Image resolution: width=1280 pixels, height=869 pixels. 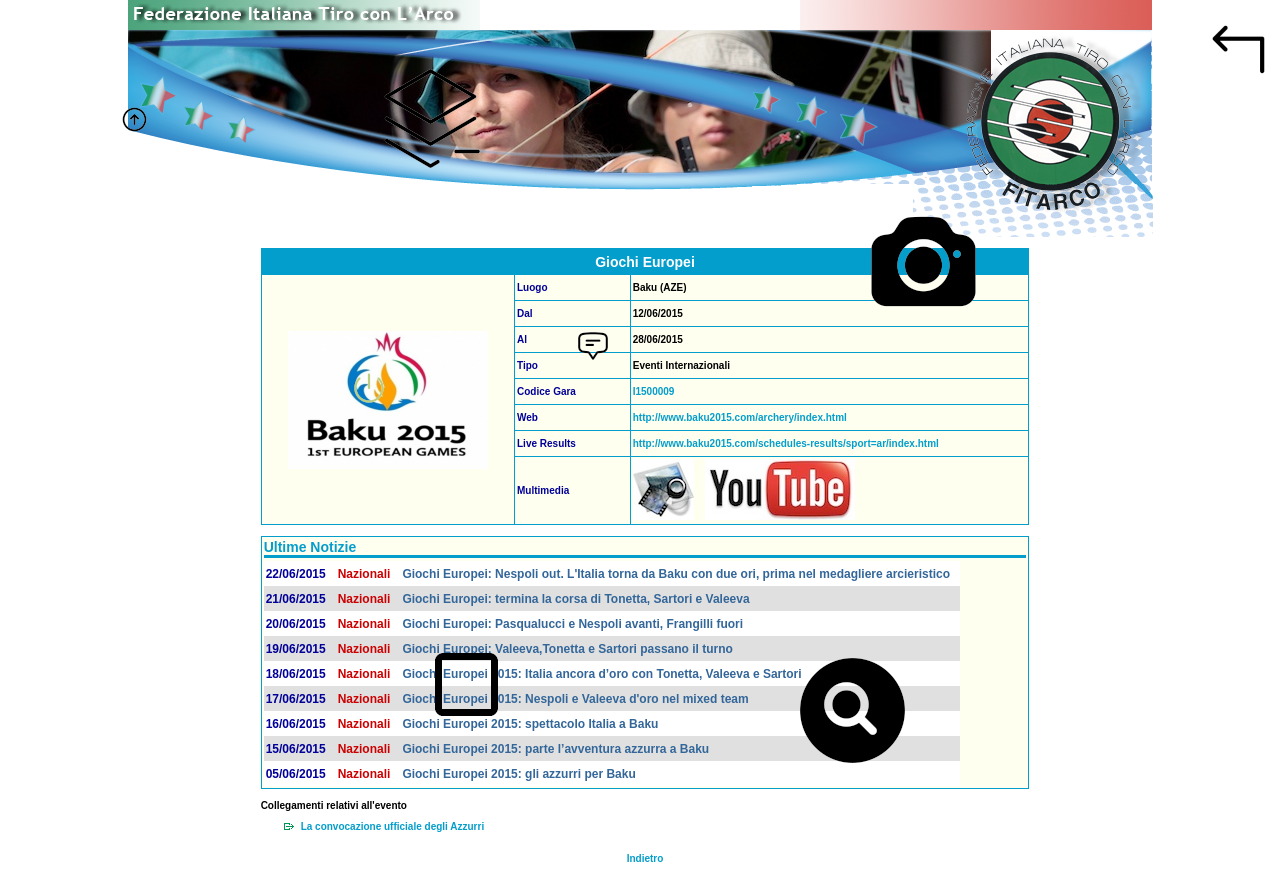 I want to click on turn device on or off, so click(x=369, y=388).